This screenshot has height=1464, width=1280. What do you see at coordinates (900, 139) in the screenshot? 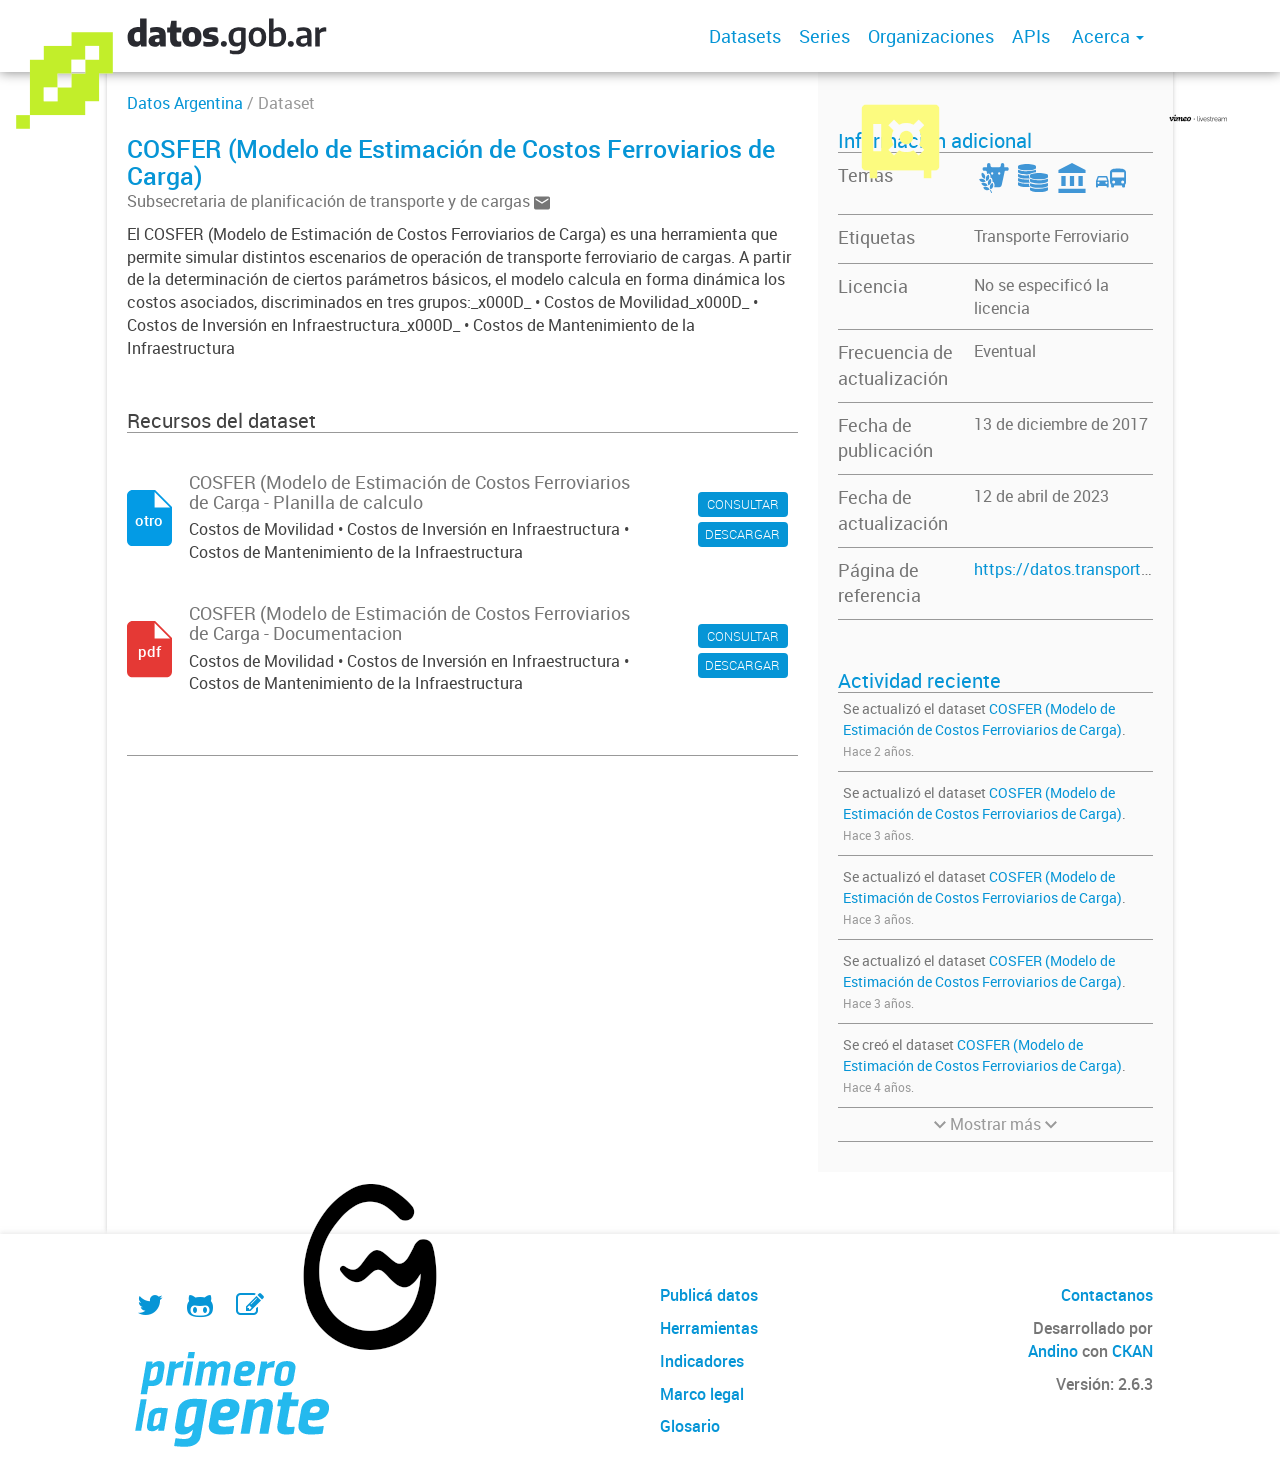
I see `access secure storage or vault` at bounding box center [900, 139].